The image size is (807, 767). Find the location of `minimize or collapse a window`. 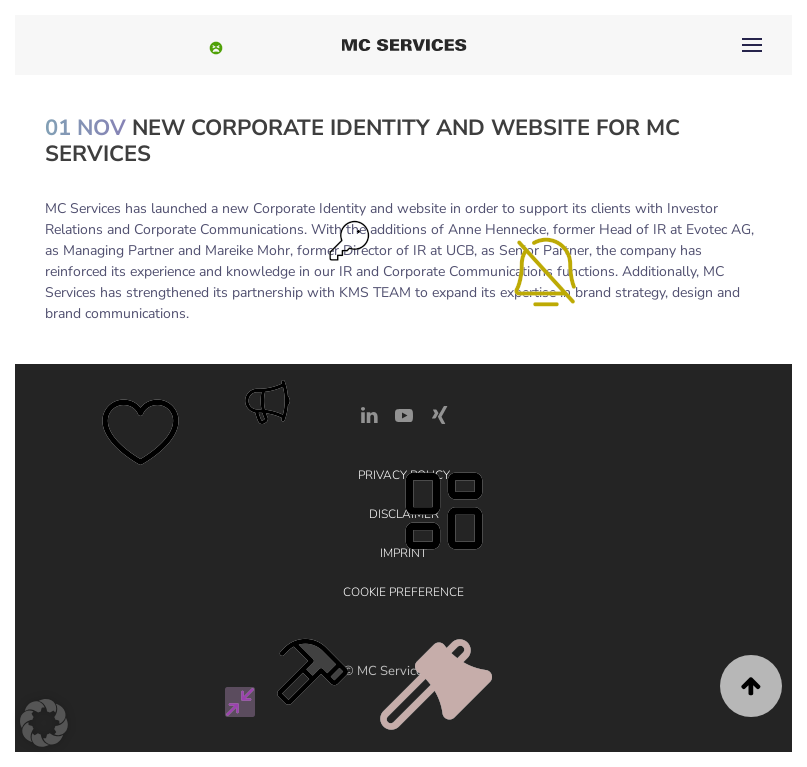

minimize or collapse a window is located at coordinates (240, 702).